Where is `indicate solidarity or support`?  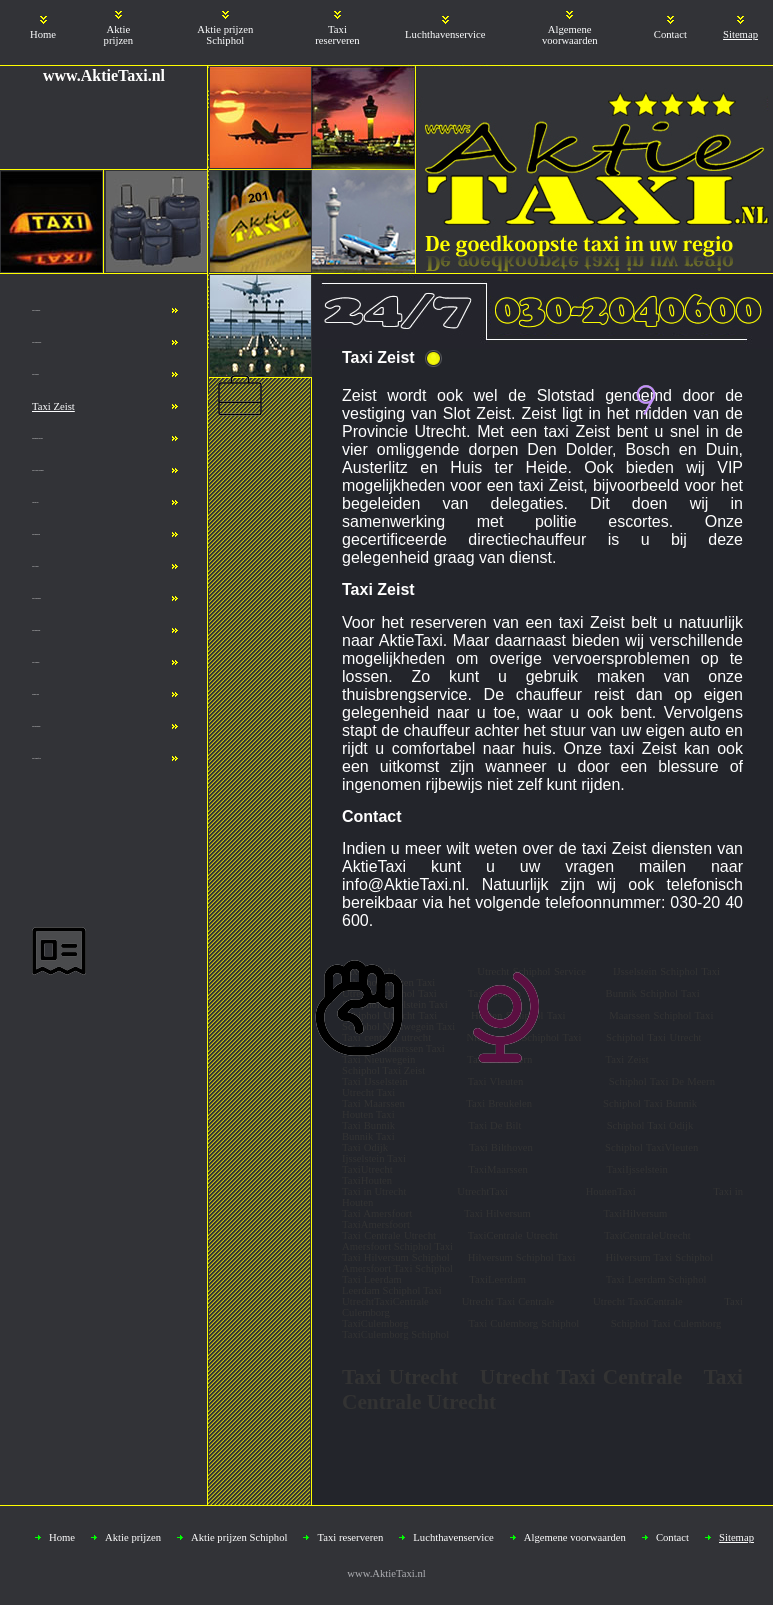
indicate solidarity or support is located at coordinates (359, 1008).